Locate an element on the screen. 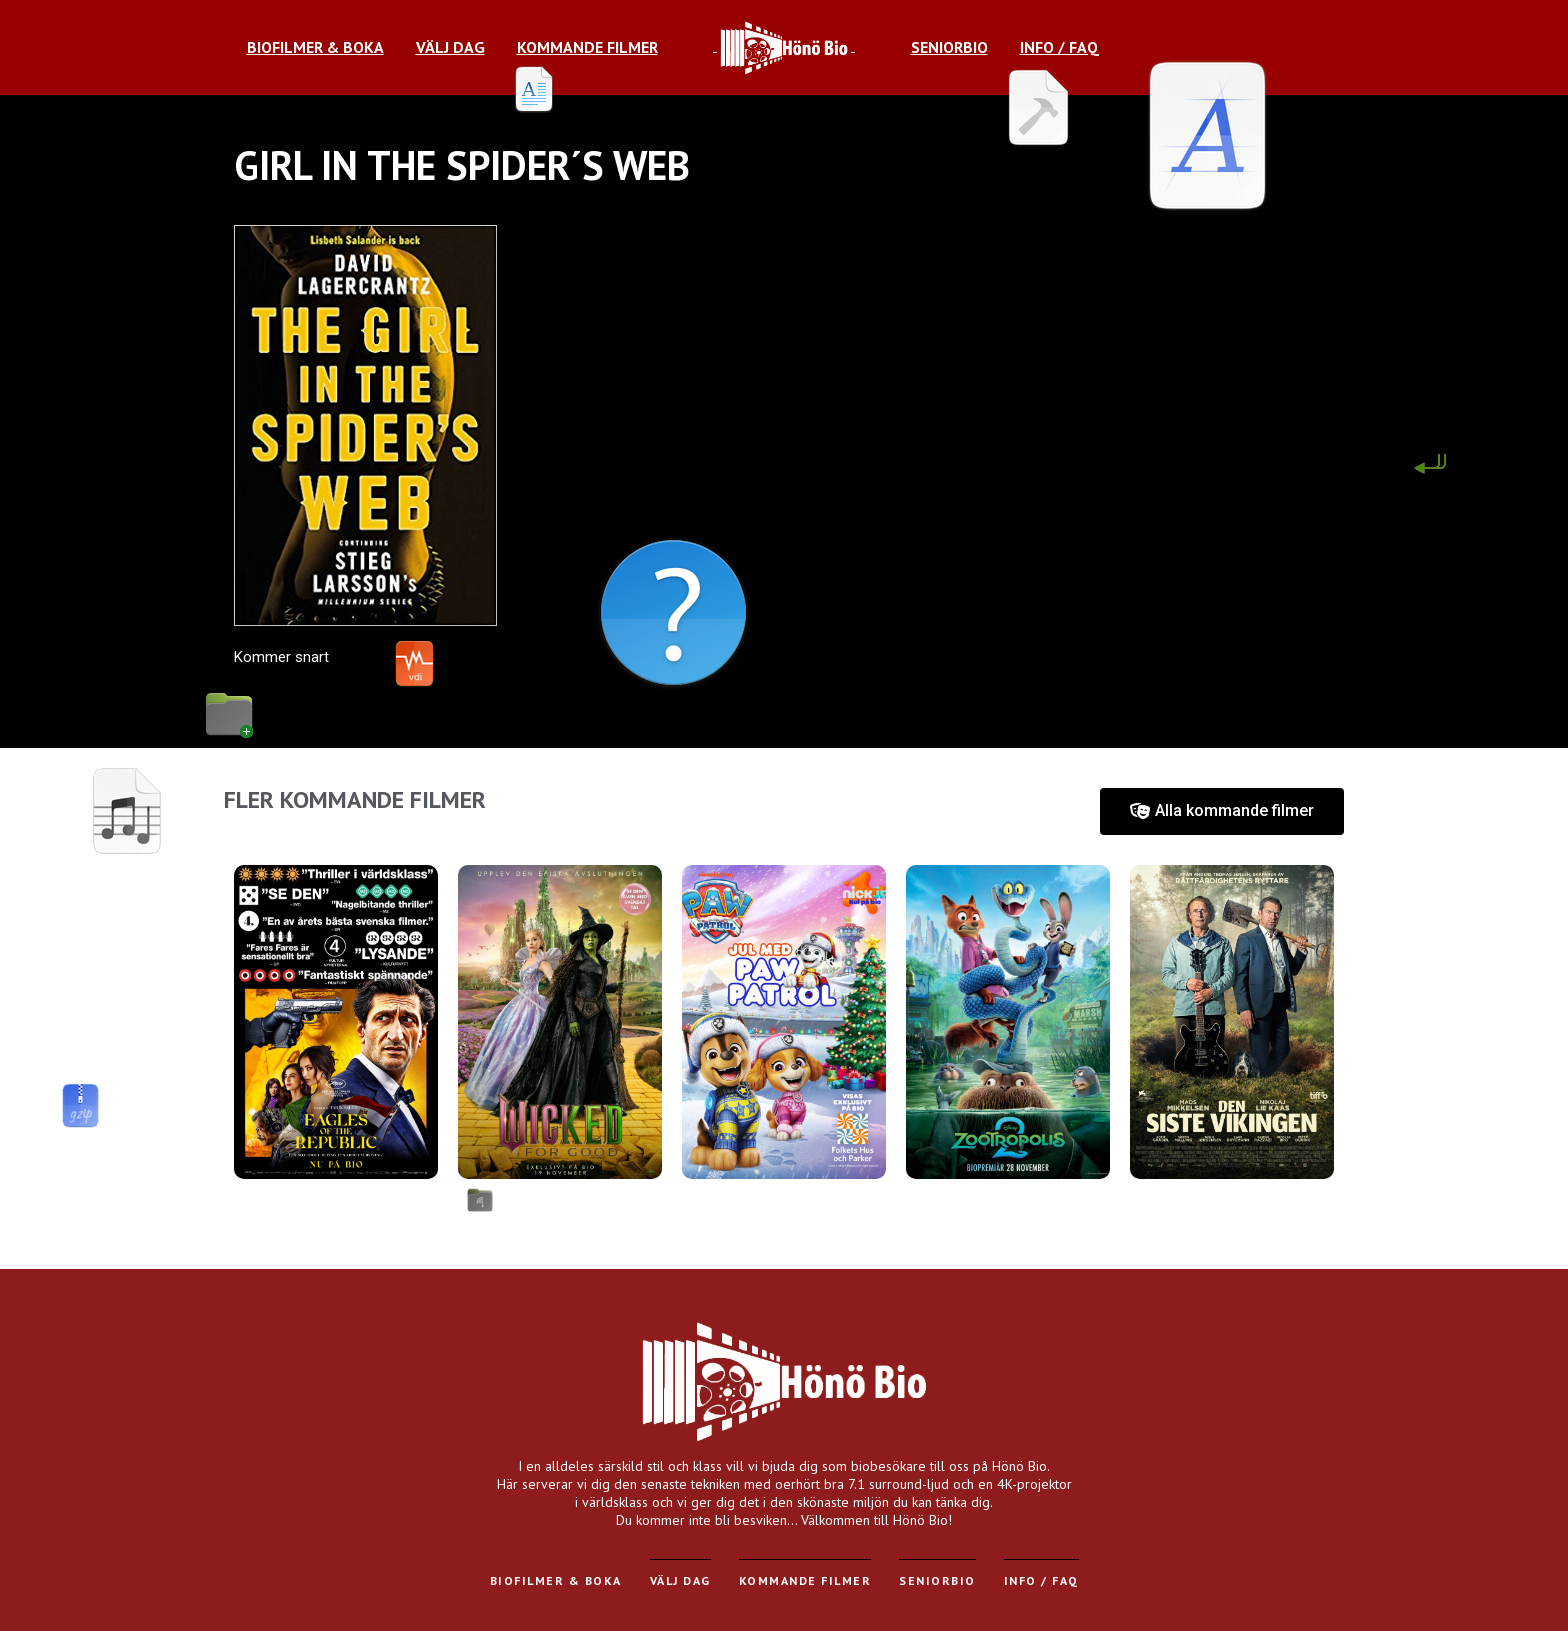  makefile document for build automation is located at coordinates (1038, 107).